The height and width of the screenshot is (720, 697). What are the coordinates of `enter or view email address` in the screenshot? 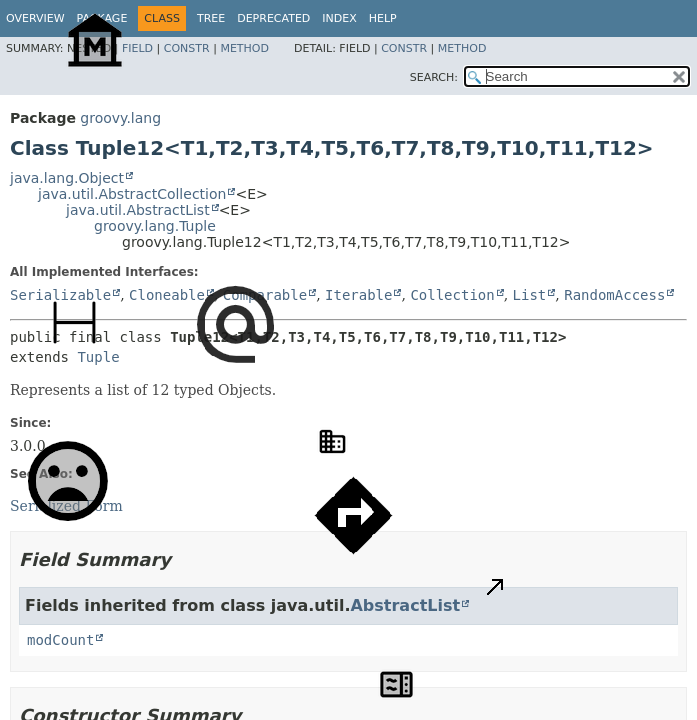 It's located at (235, 324).